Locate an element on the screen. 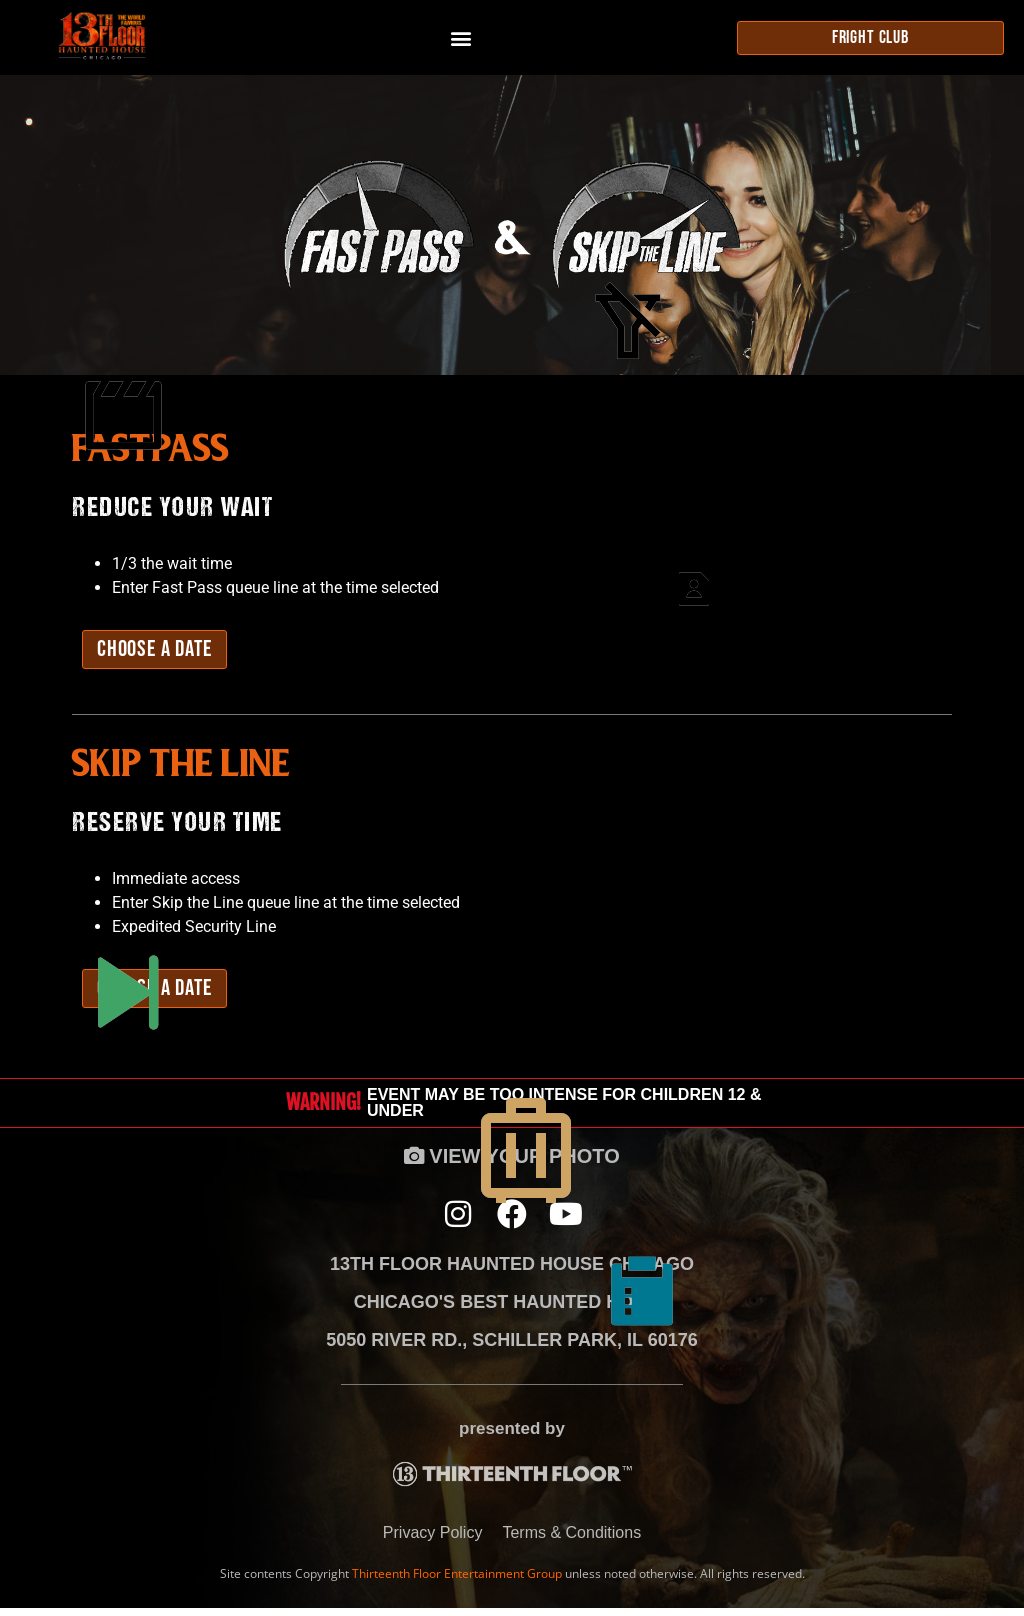 The width and height of the screenshot is (1024, 1616). skip to the next track is located at coordinates (130, 992).